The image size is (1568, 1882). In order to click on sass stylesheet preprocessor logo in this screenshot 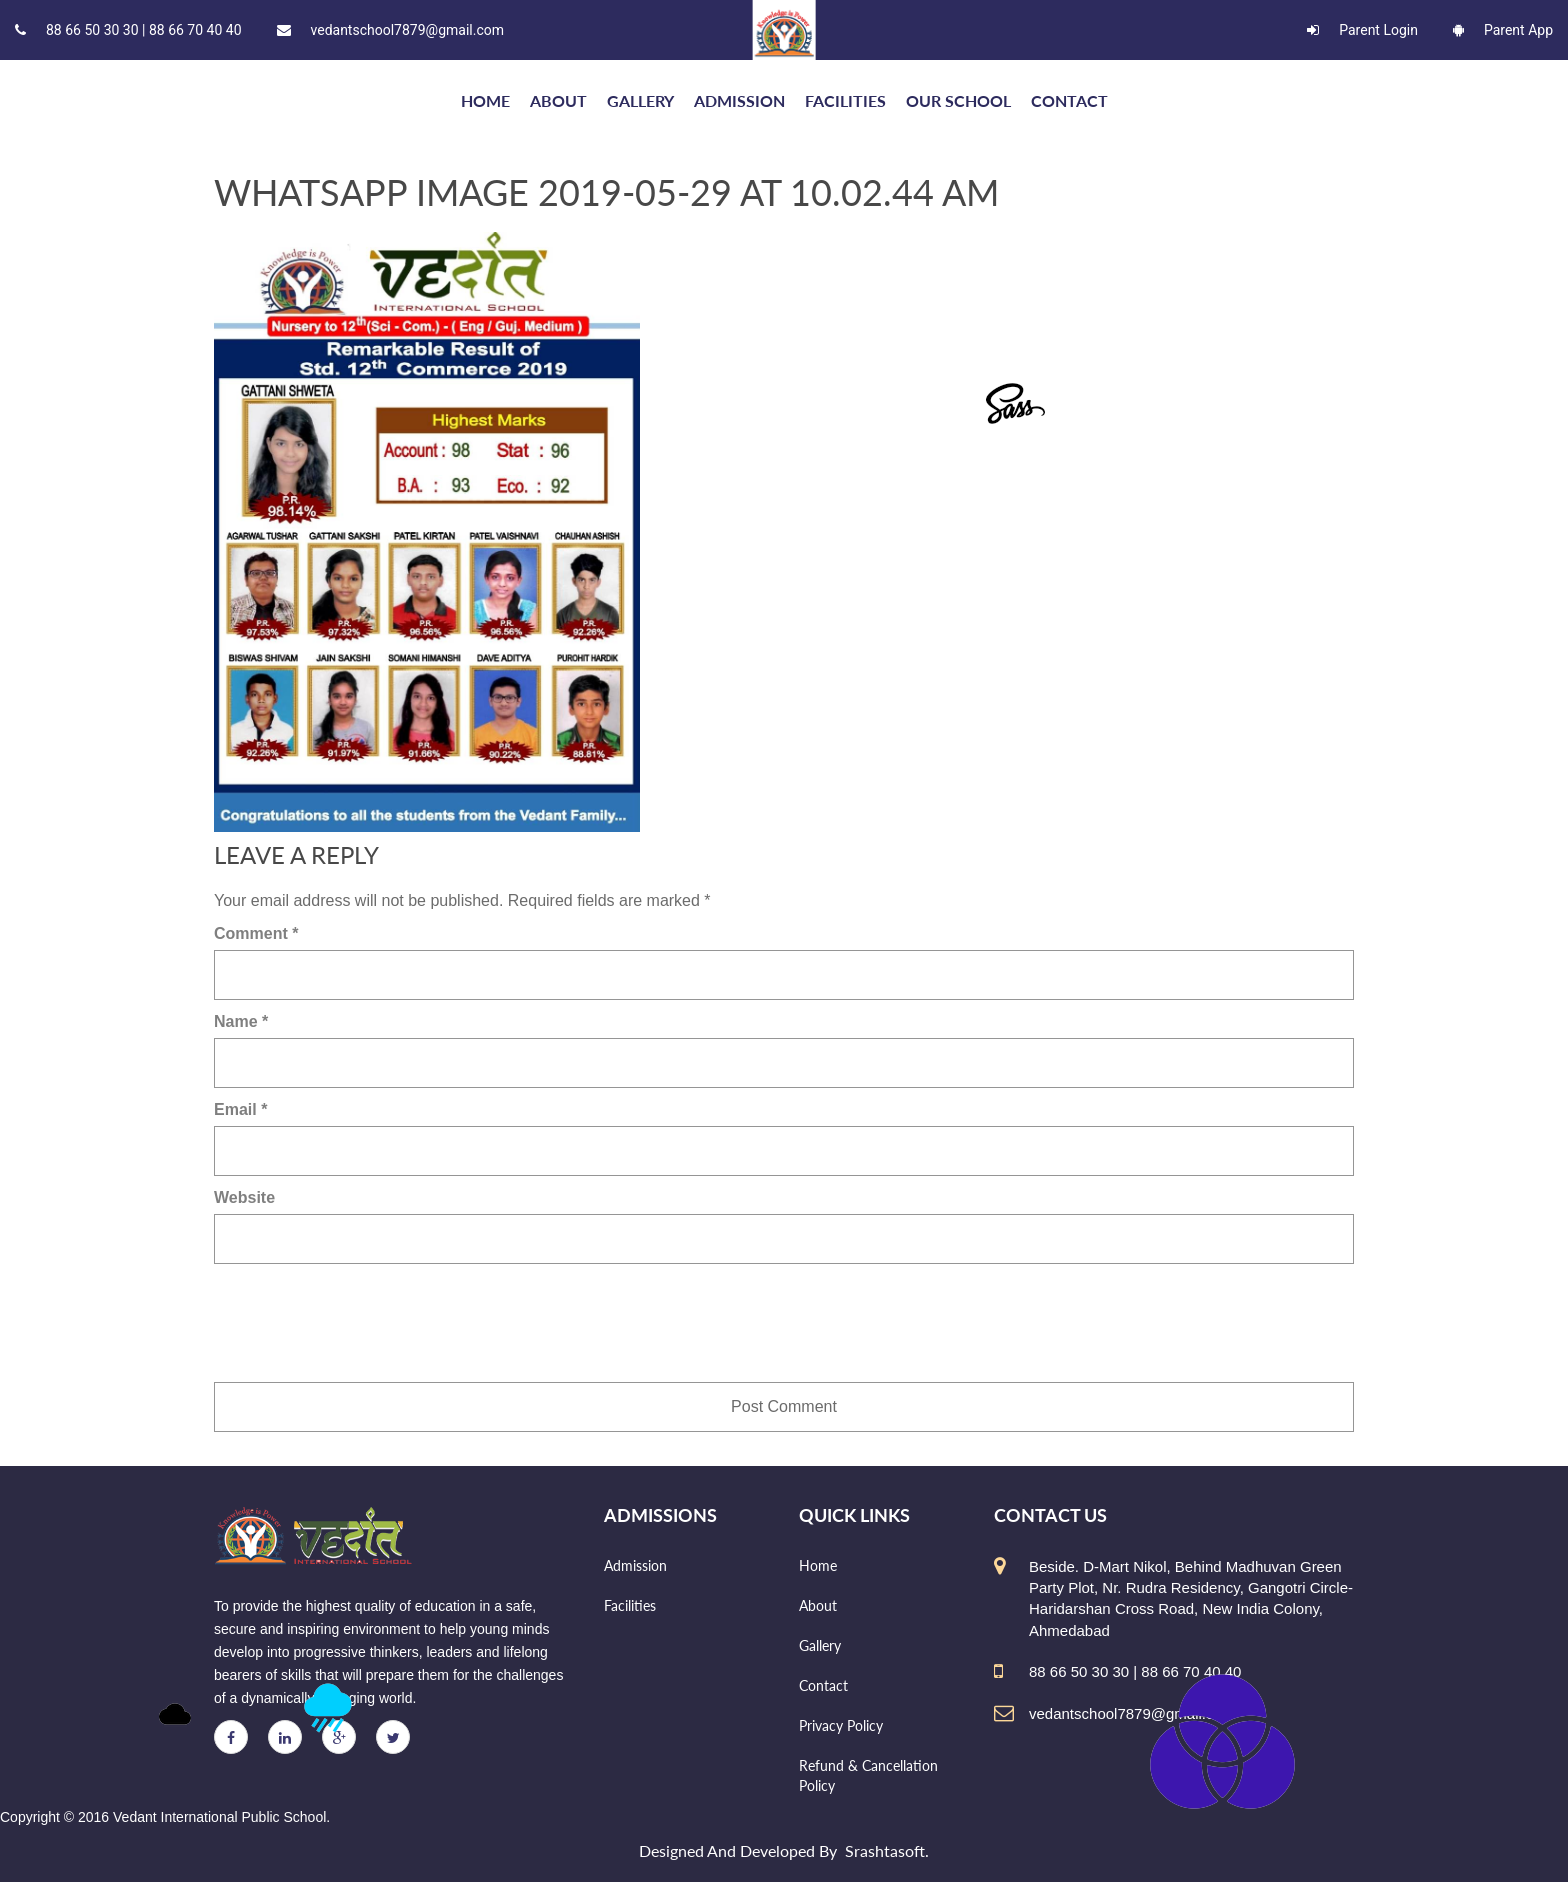, I will do `click(1015, 403)`.